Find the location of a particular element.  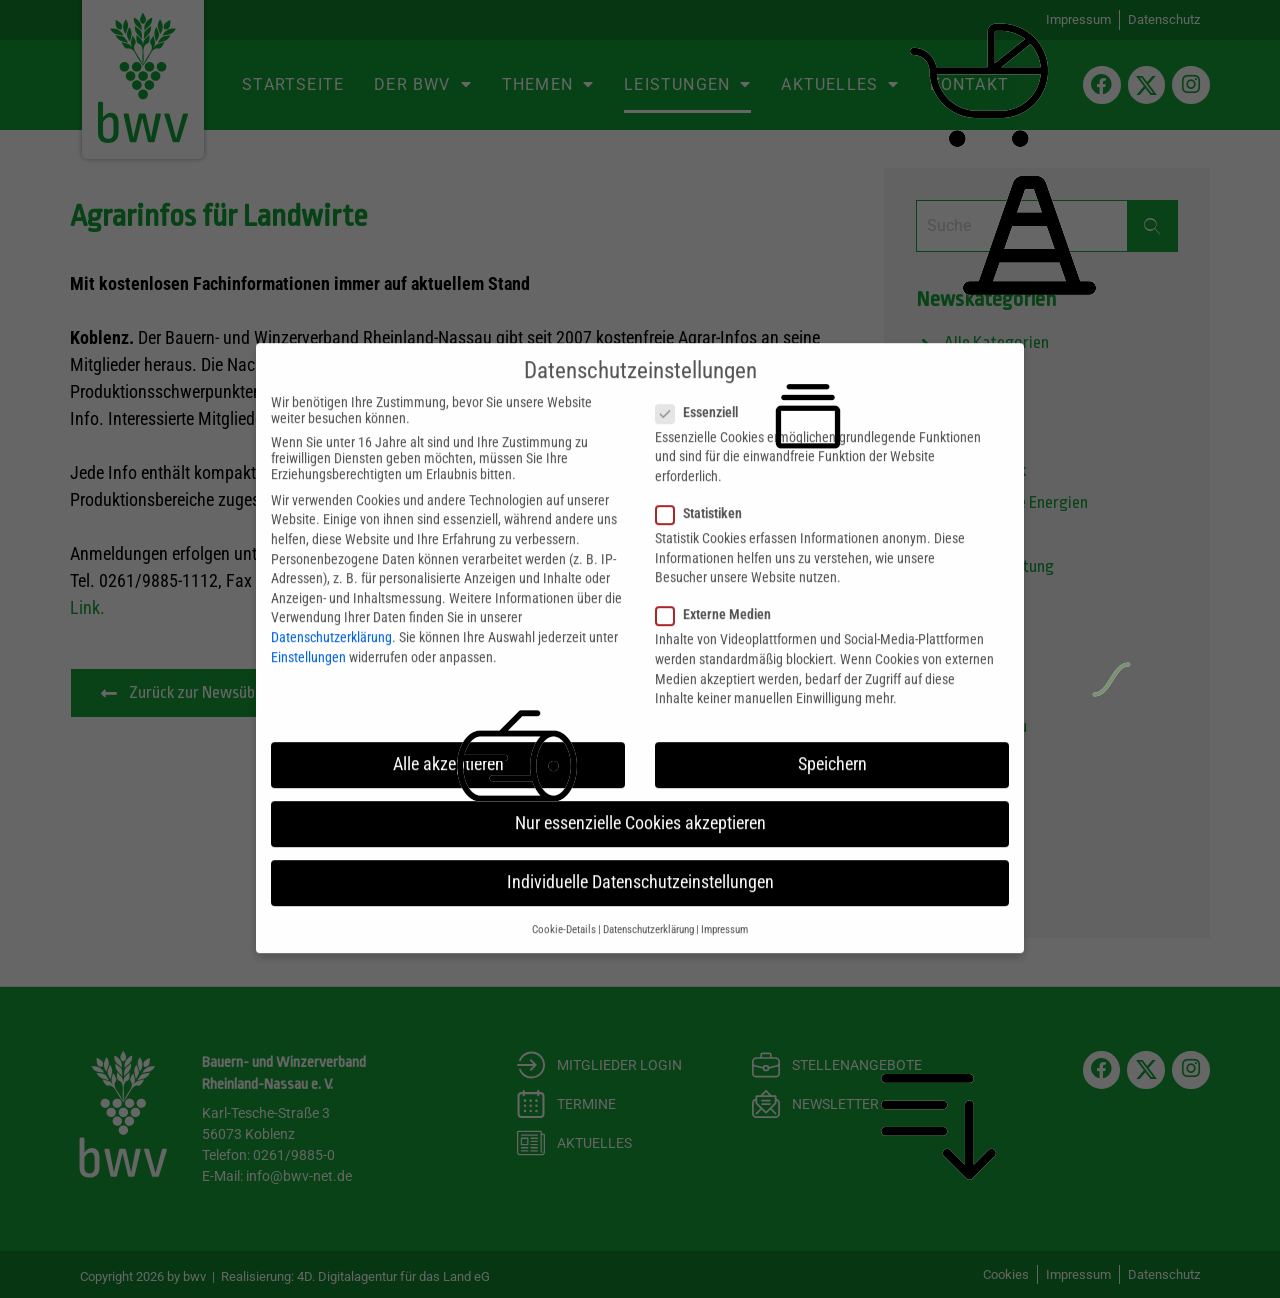

indicates construction or maintenance in progress is located at coordinates (1029, 237).